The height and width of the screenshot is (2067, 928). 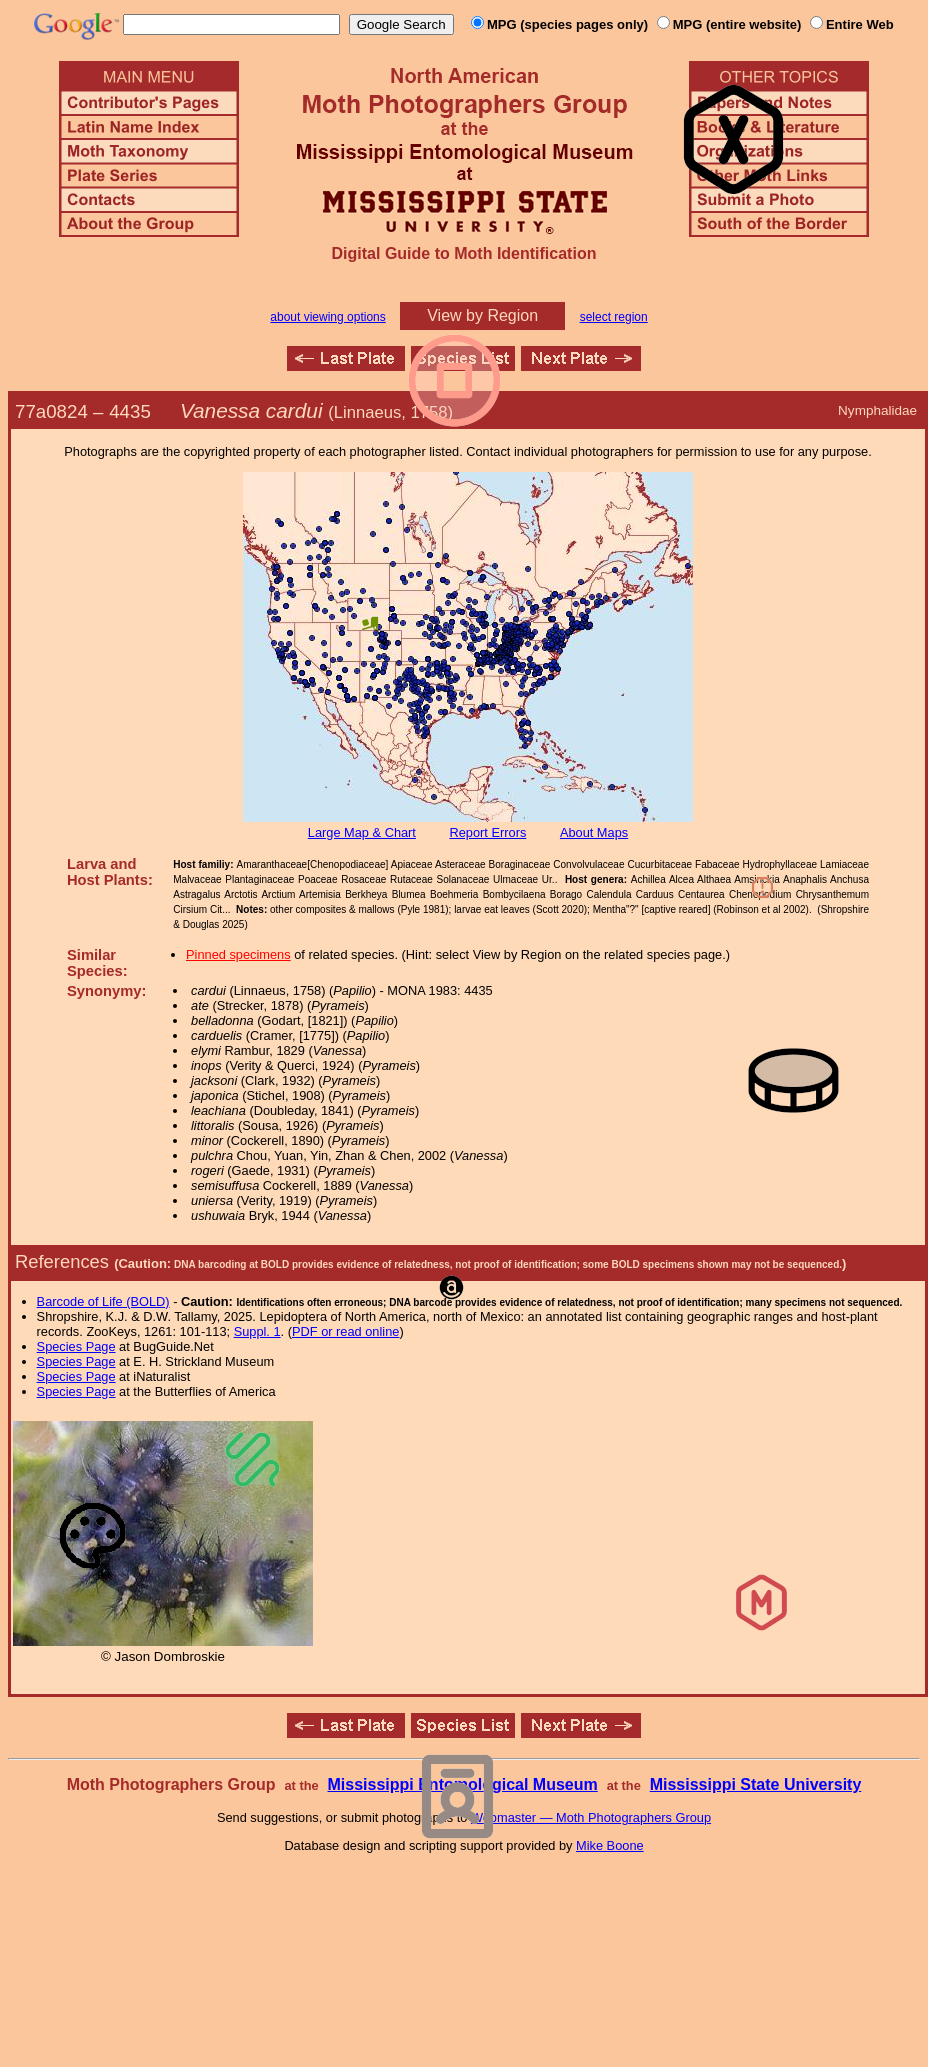 I want to click on view your coin balance or currency, so click(x=793, y=1080).